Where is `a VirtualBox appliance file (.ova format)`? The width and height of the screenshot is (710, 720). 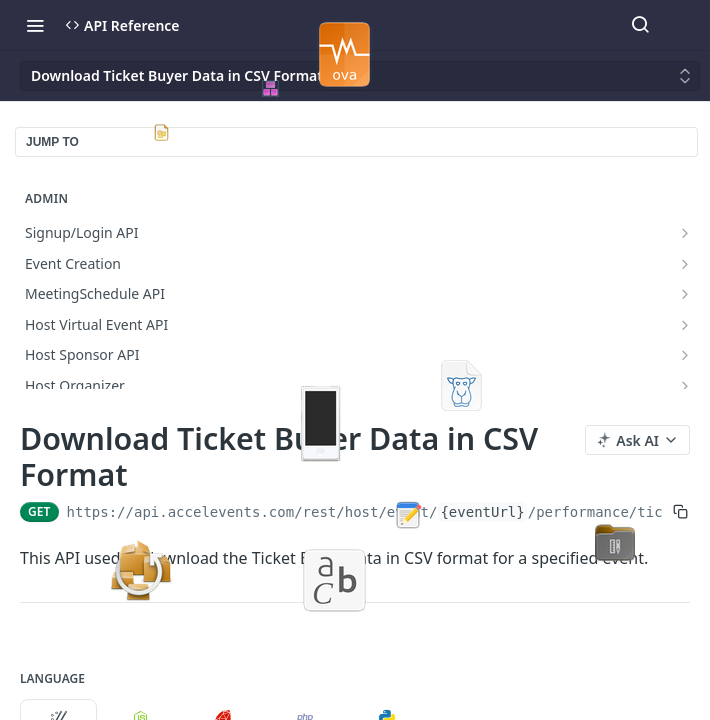 a VirtualBox appliance file (.ova format) is located at coordinates (344, 54).